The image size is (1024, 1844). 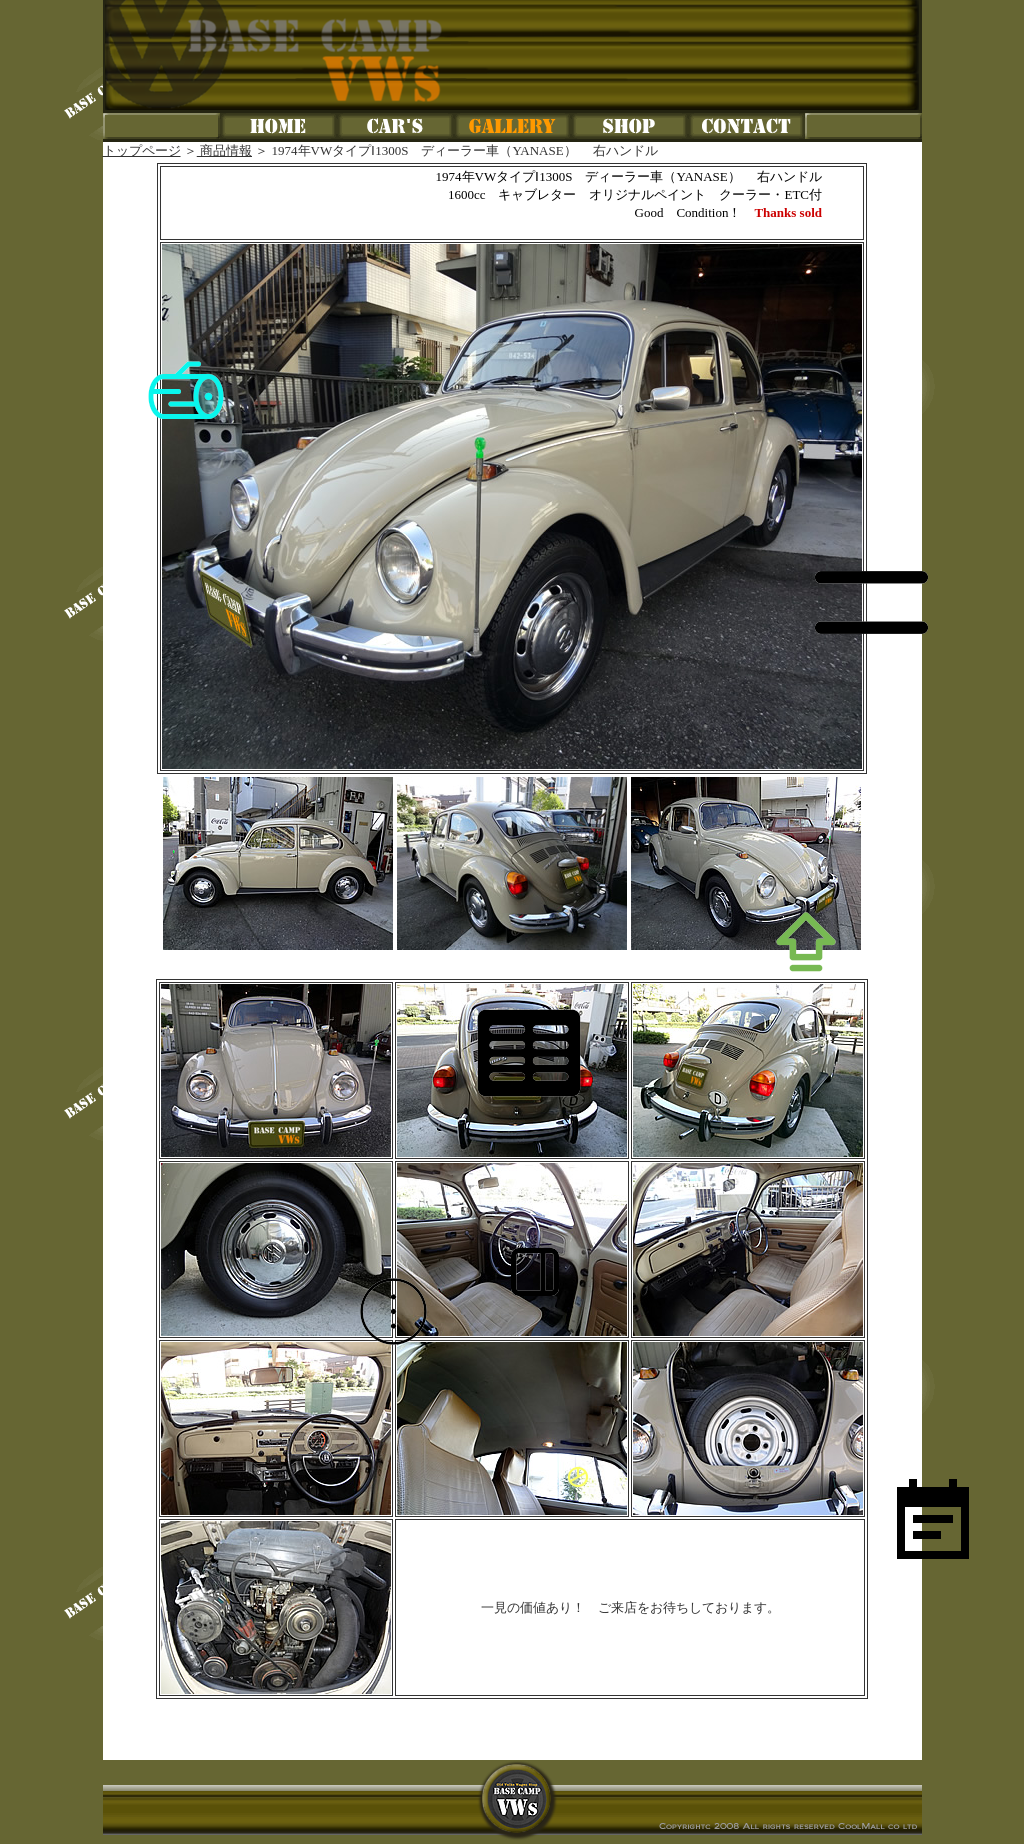 What do you see at coordinates (393, 1311) in the screenshot?
I see `access more options or actions` at bounding box center [393, 1311].